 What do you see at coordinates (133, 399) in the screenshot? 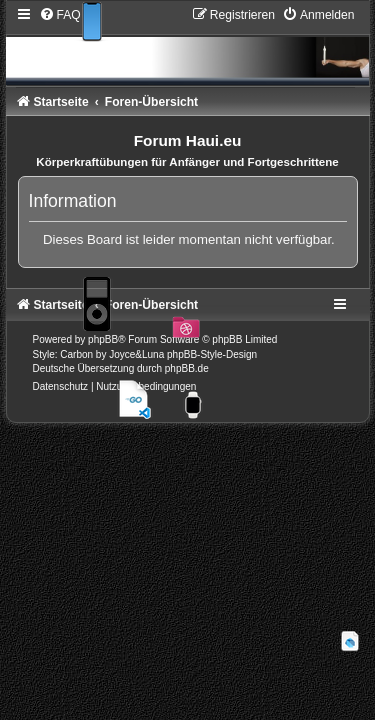
I see `open a Go language file in Visual Studio Code` at bounding box center [133, 399].